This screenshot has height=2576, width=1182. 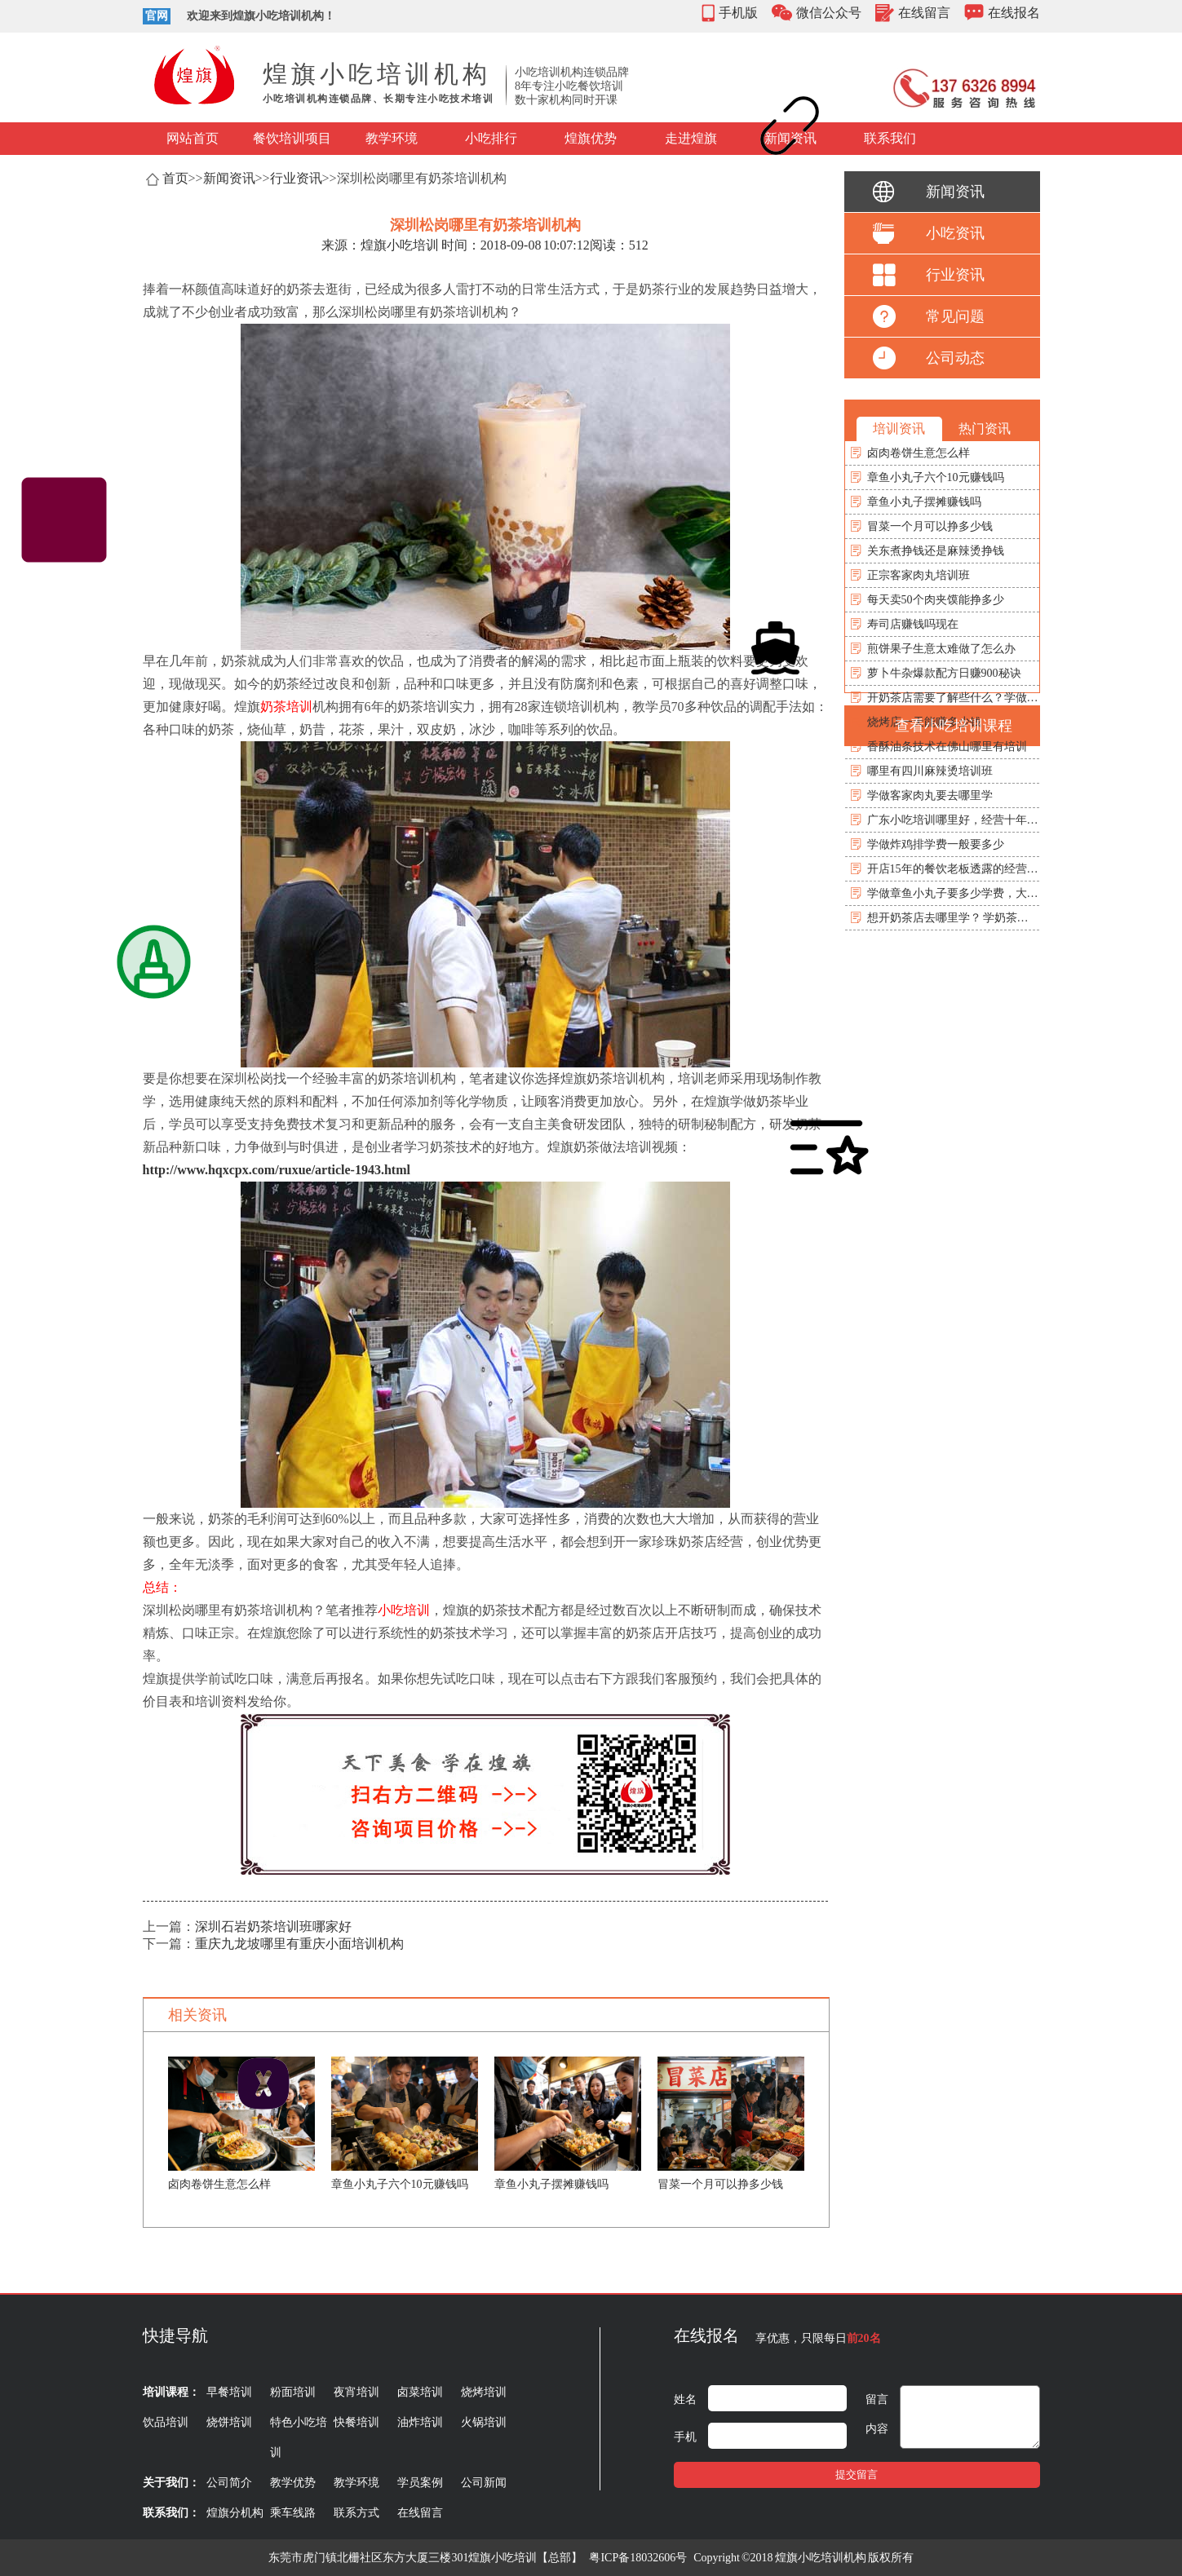 I want to click on close or dismiss a dialog, so click(x=263, y=2083).